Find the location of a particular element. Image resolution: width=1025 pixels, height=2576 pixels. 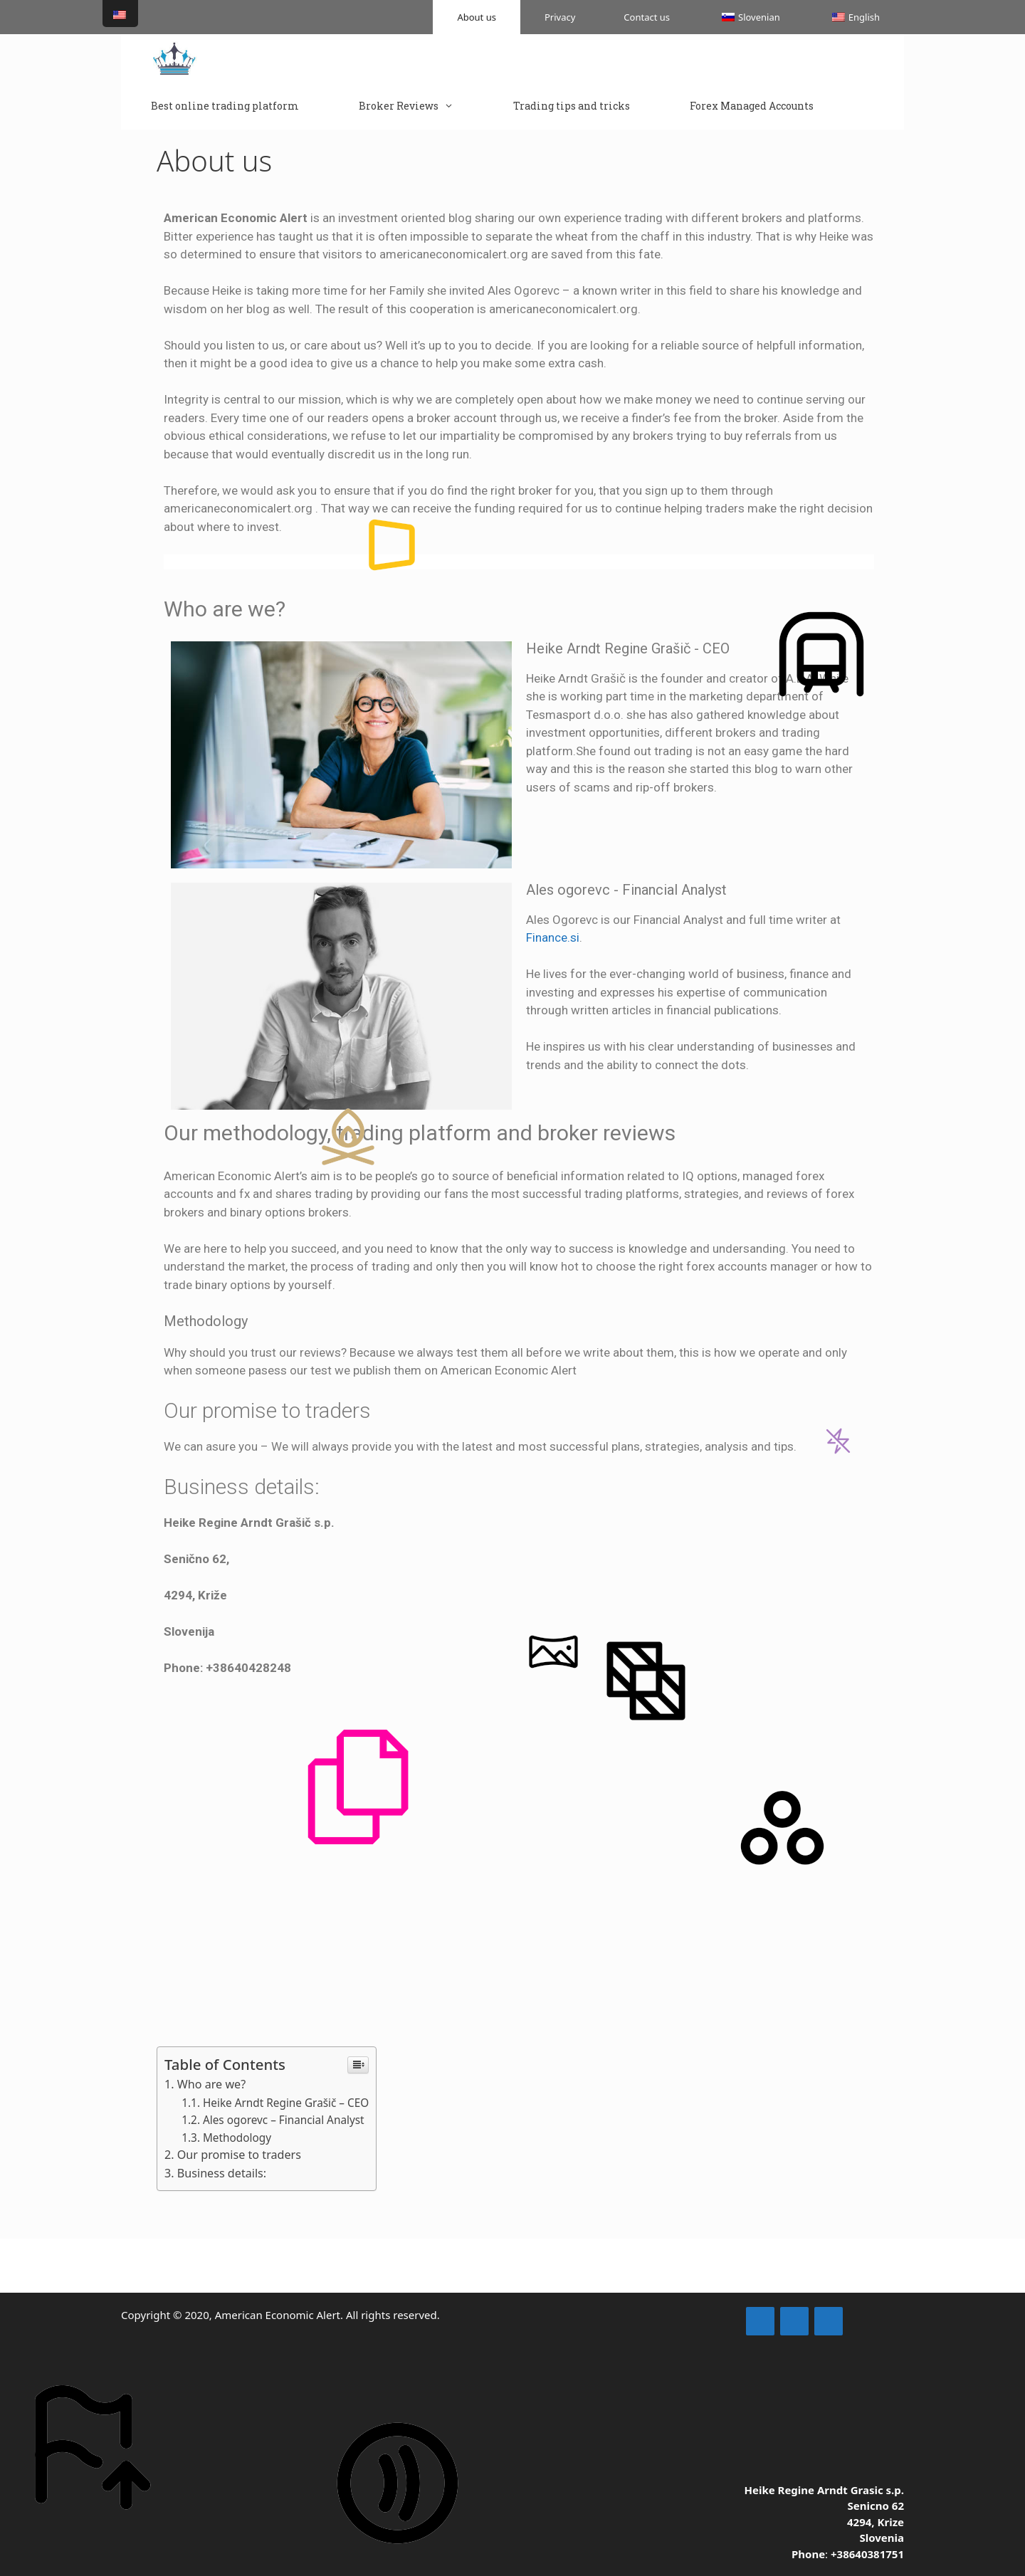

view panorama photos is located at coordinates (553, 1651).